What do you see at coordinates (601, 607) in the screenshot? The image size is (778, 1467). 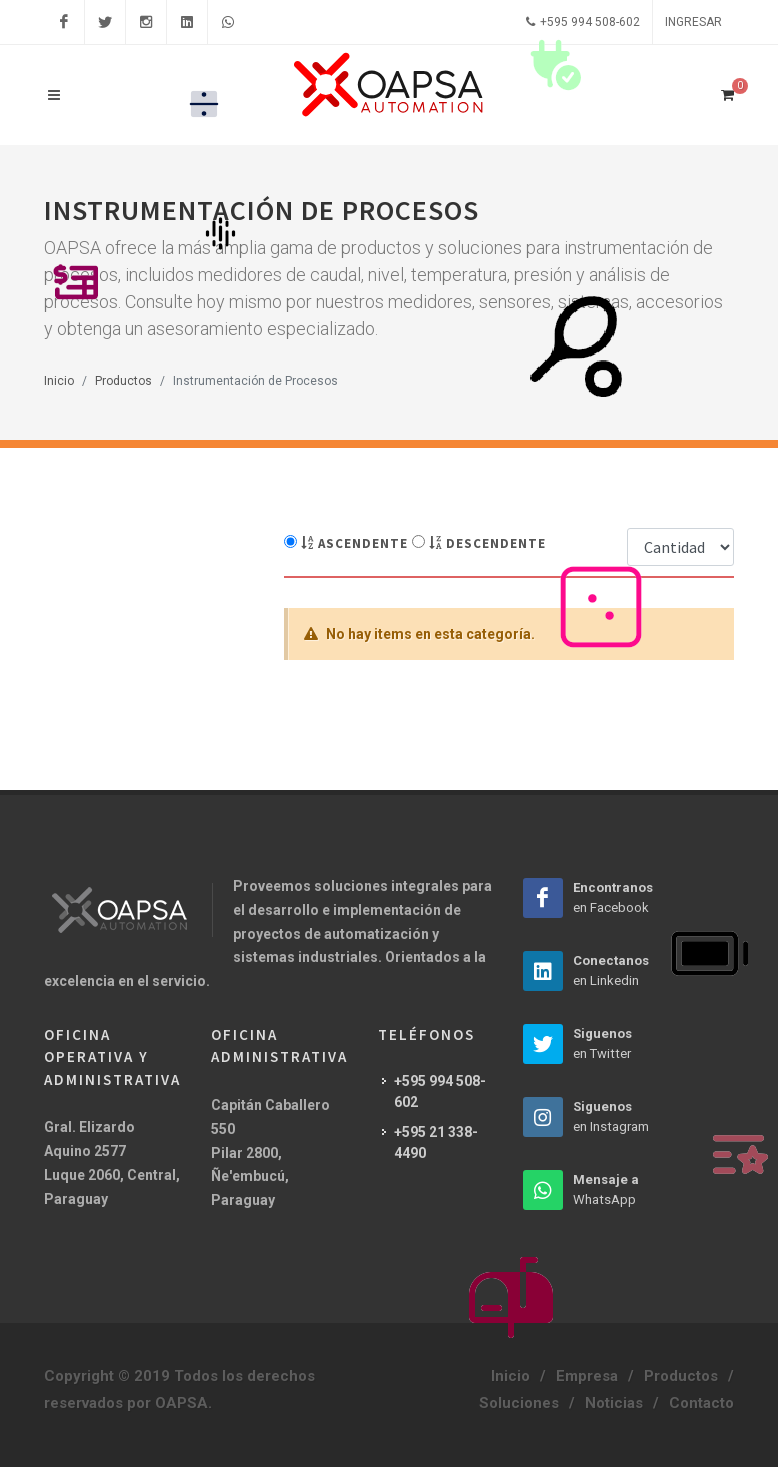 I see `roll dice or generate random number` at bounding box center [601, 607].